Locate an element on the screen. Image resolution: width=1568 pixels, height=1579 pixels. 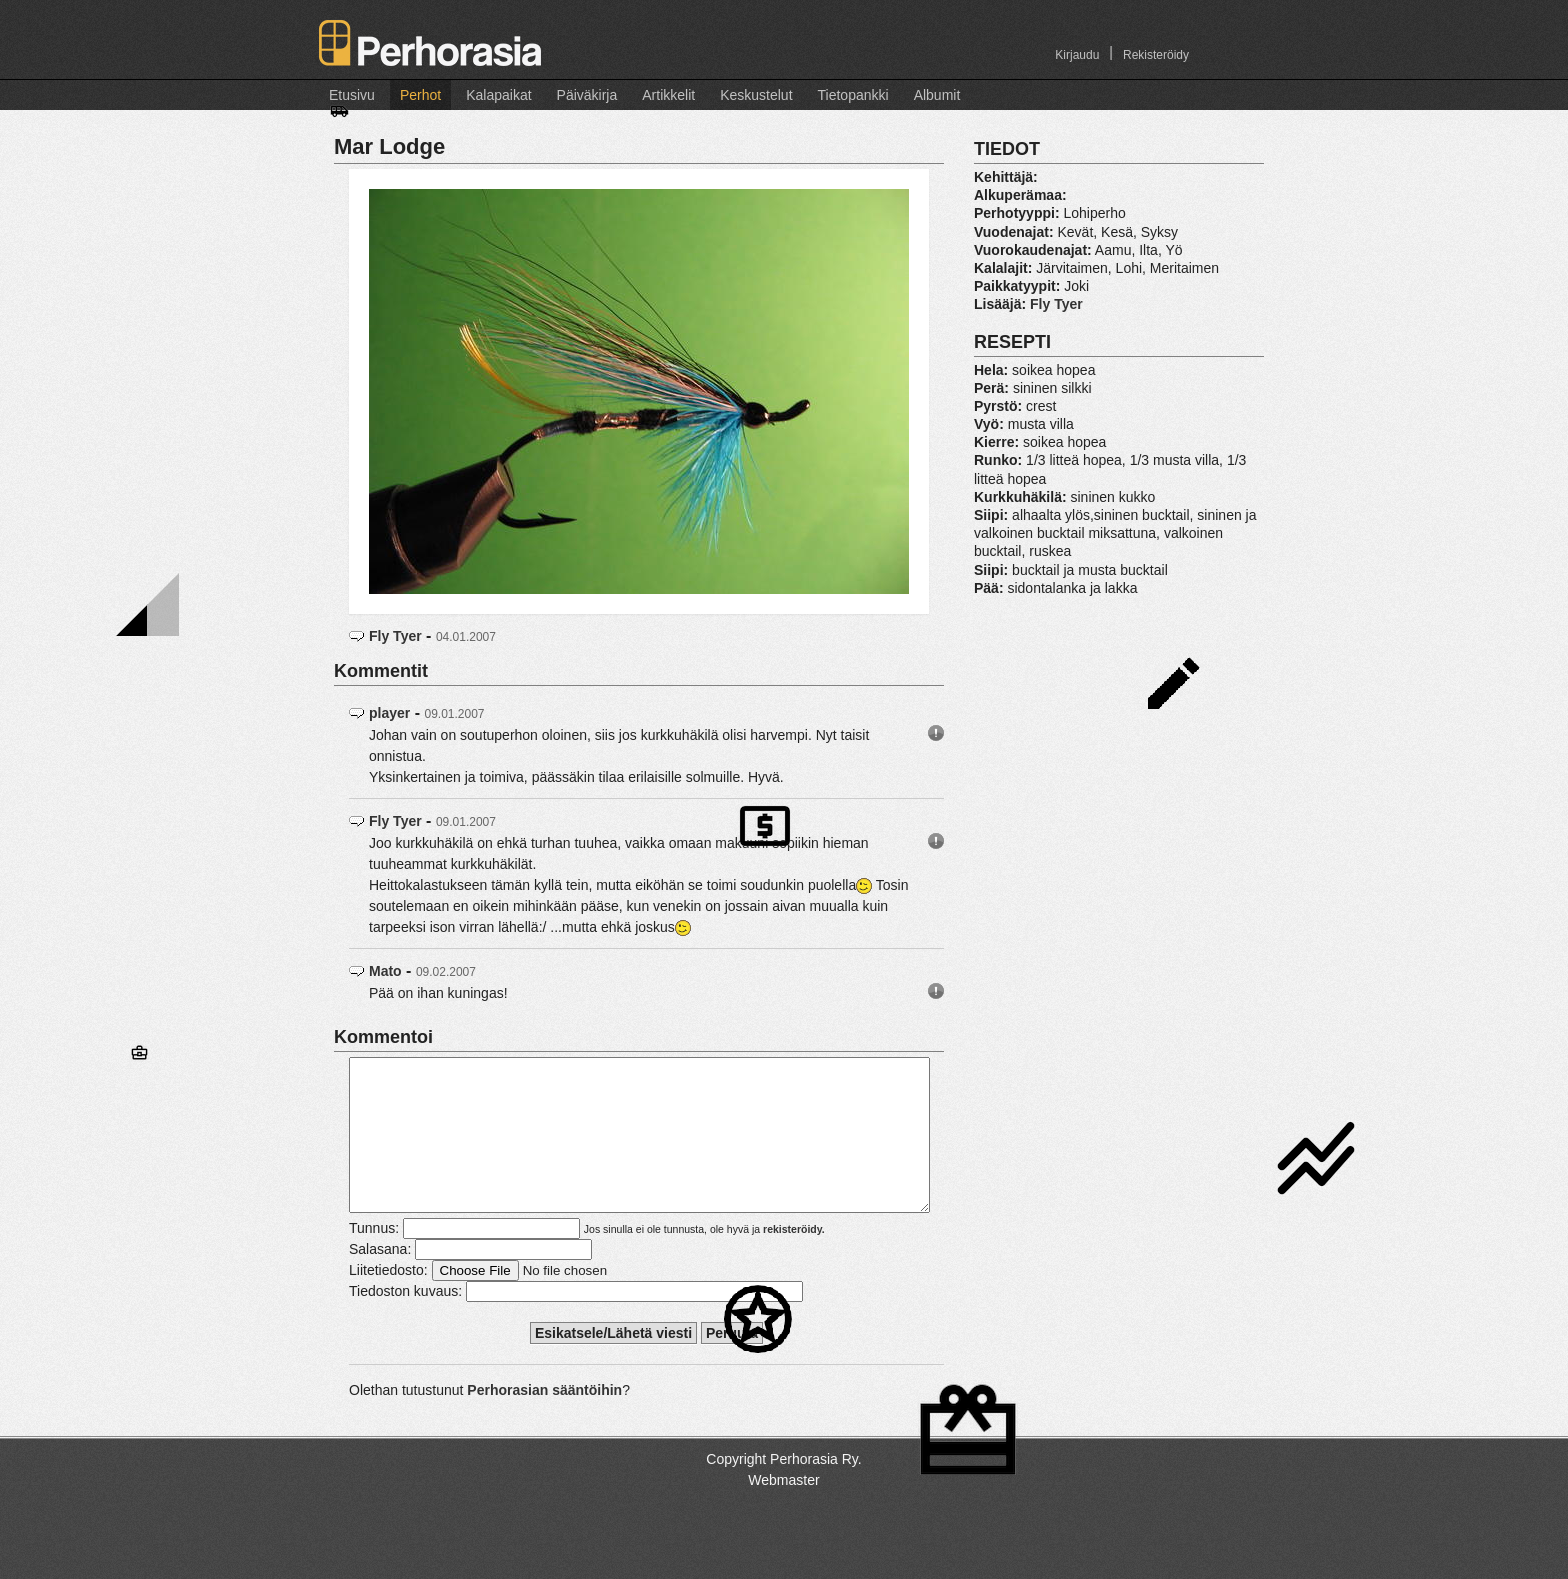
edit or modify content is located at coordinates (1173, 683).